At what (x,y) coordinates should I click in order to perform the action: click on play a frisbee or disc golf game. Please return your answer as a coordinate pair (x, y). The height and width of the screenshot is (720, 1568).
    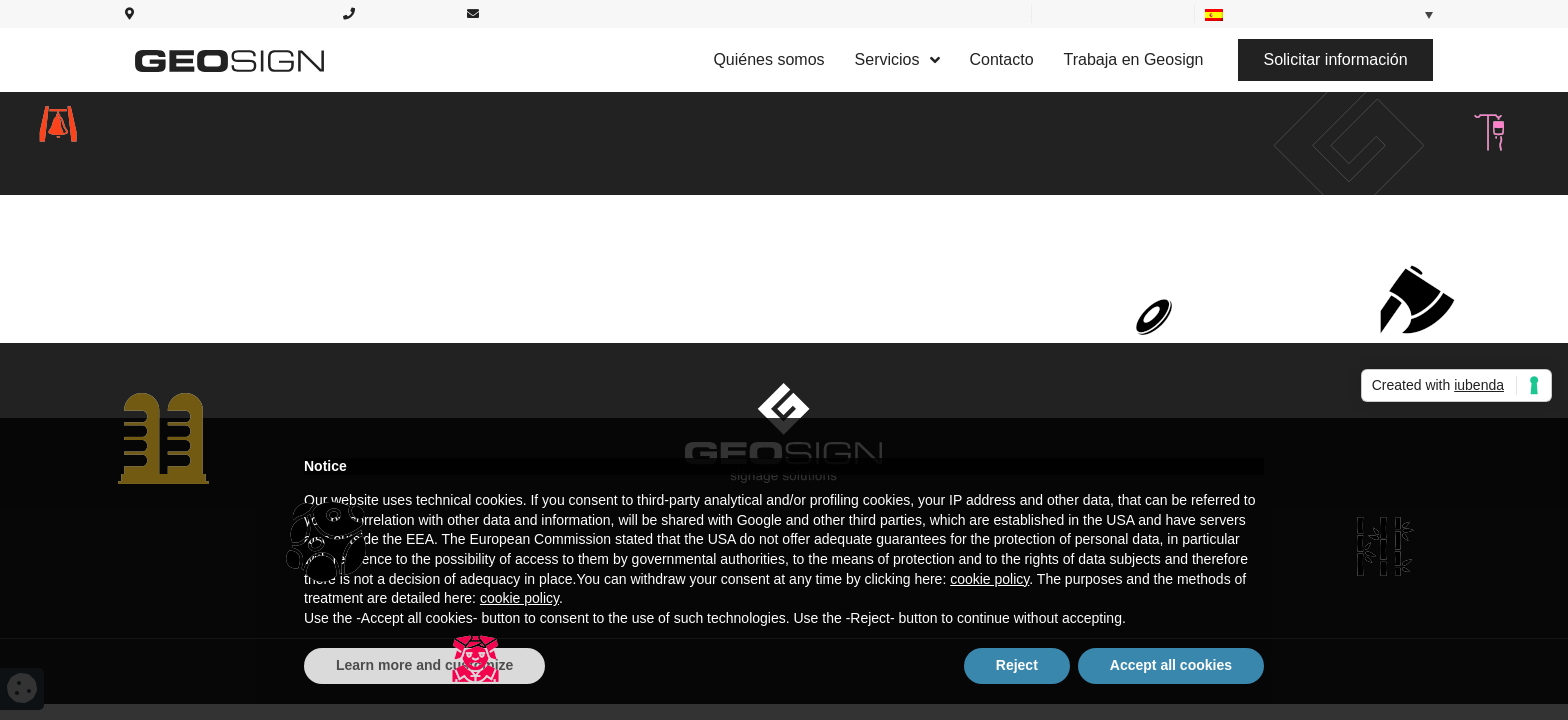
    Looking at the image, I should click on (1154, 317).